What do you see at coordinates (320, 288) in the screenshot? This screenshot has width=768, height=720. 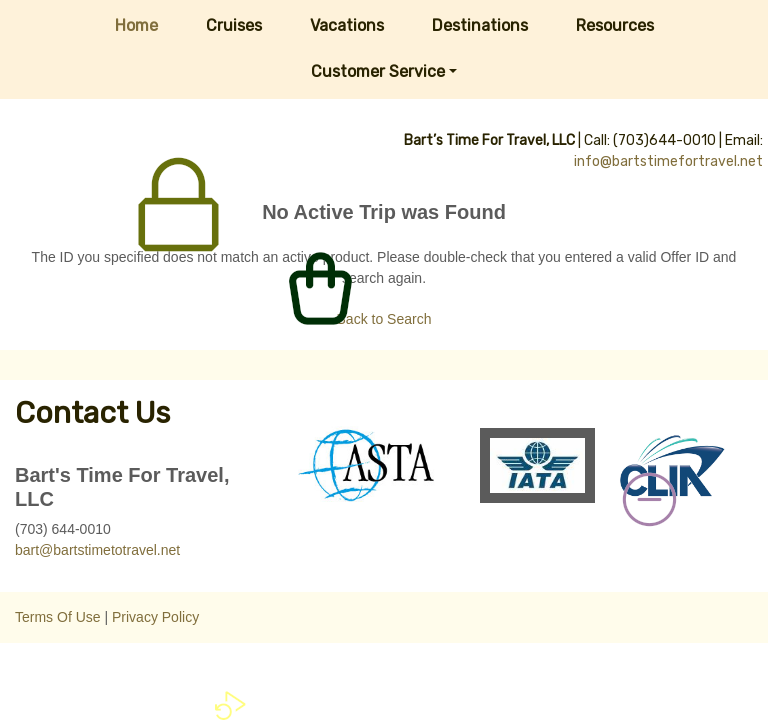 I see `view your shopping bag` at bounding box center [320, 288].